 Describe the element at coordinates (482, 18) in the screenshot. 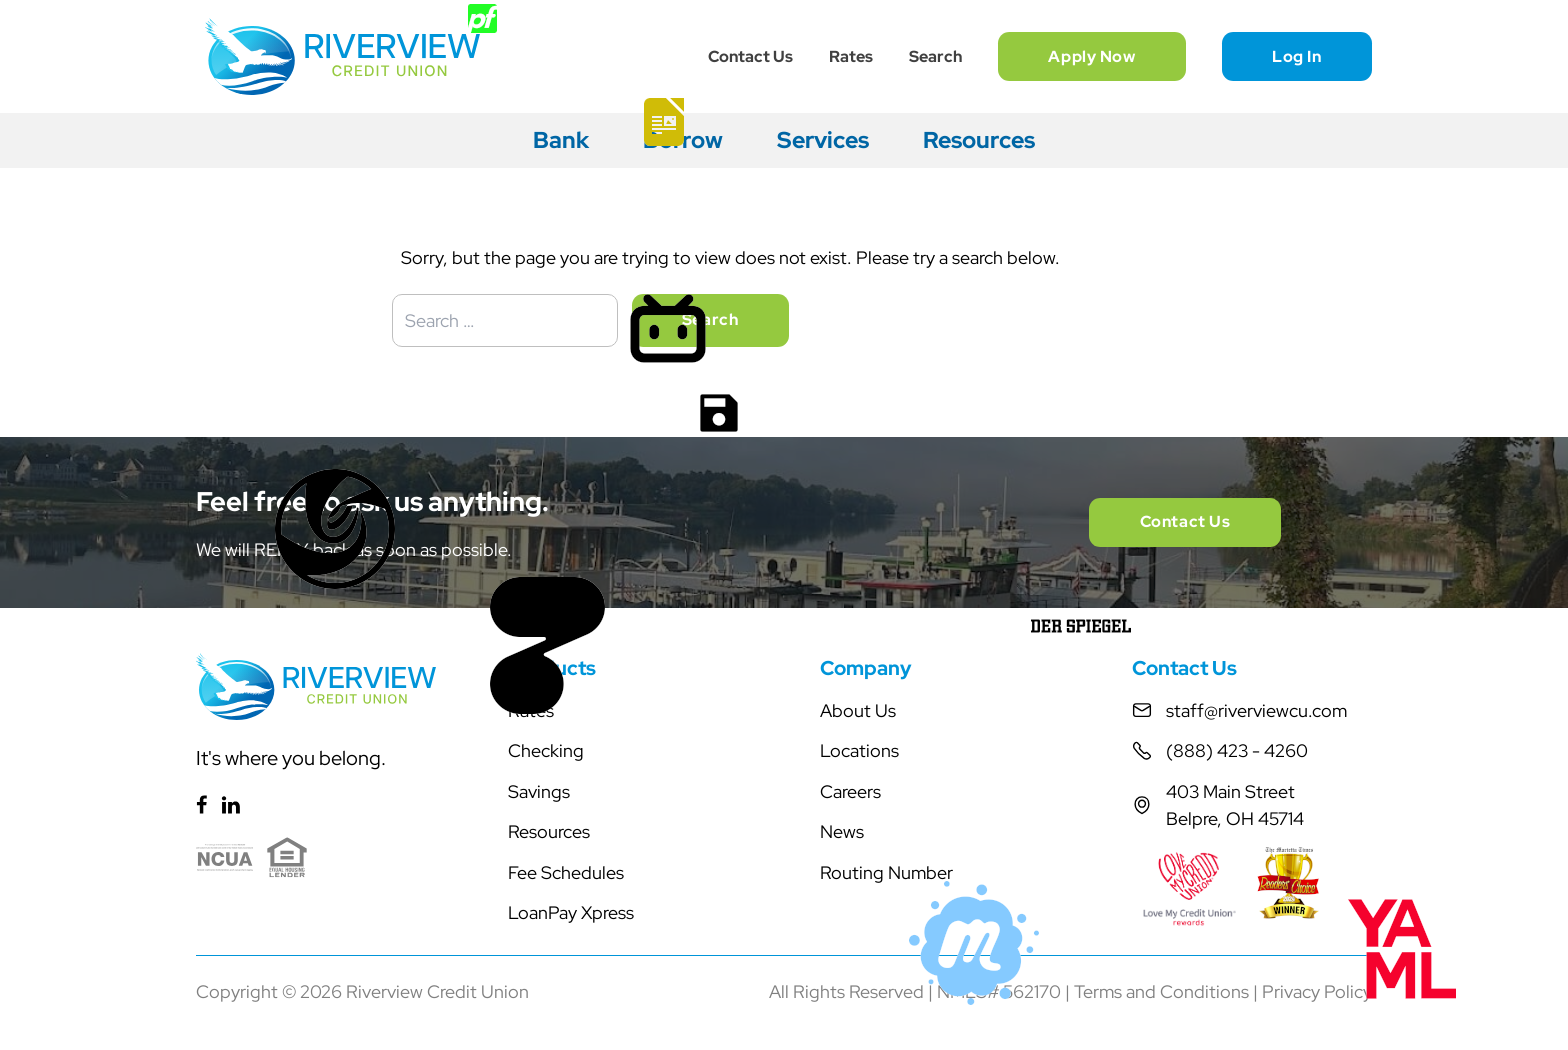

I see `open pfSense firewall dashboard` at that location.